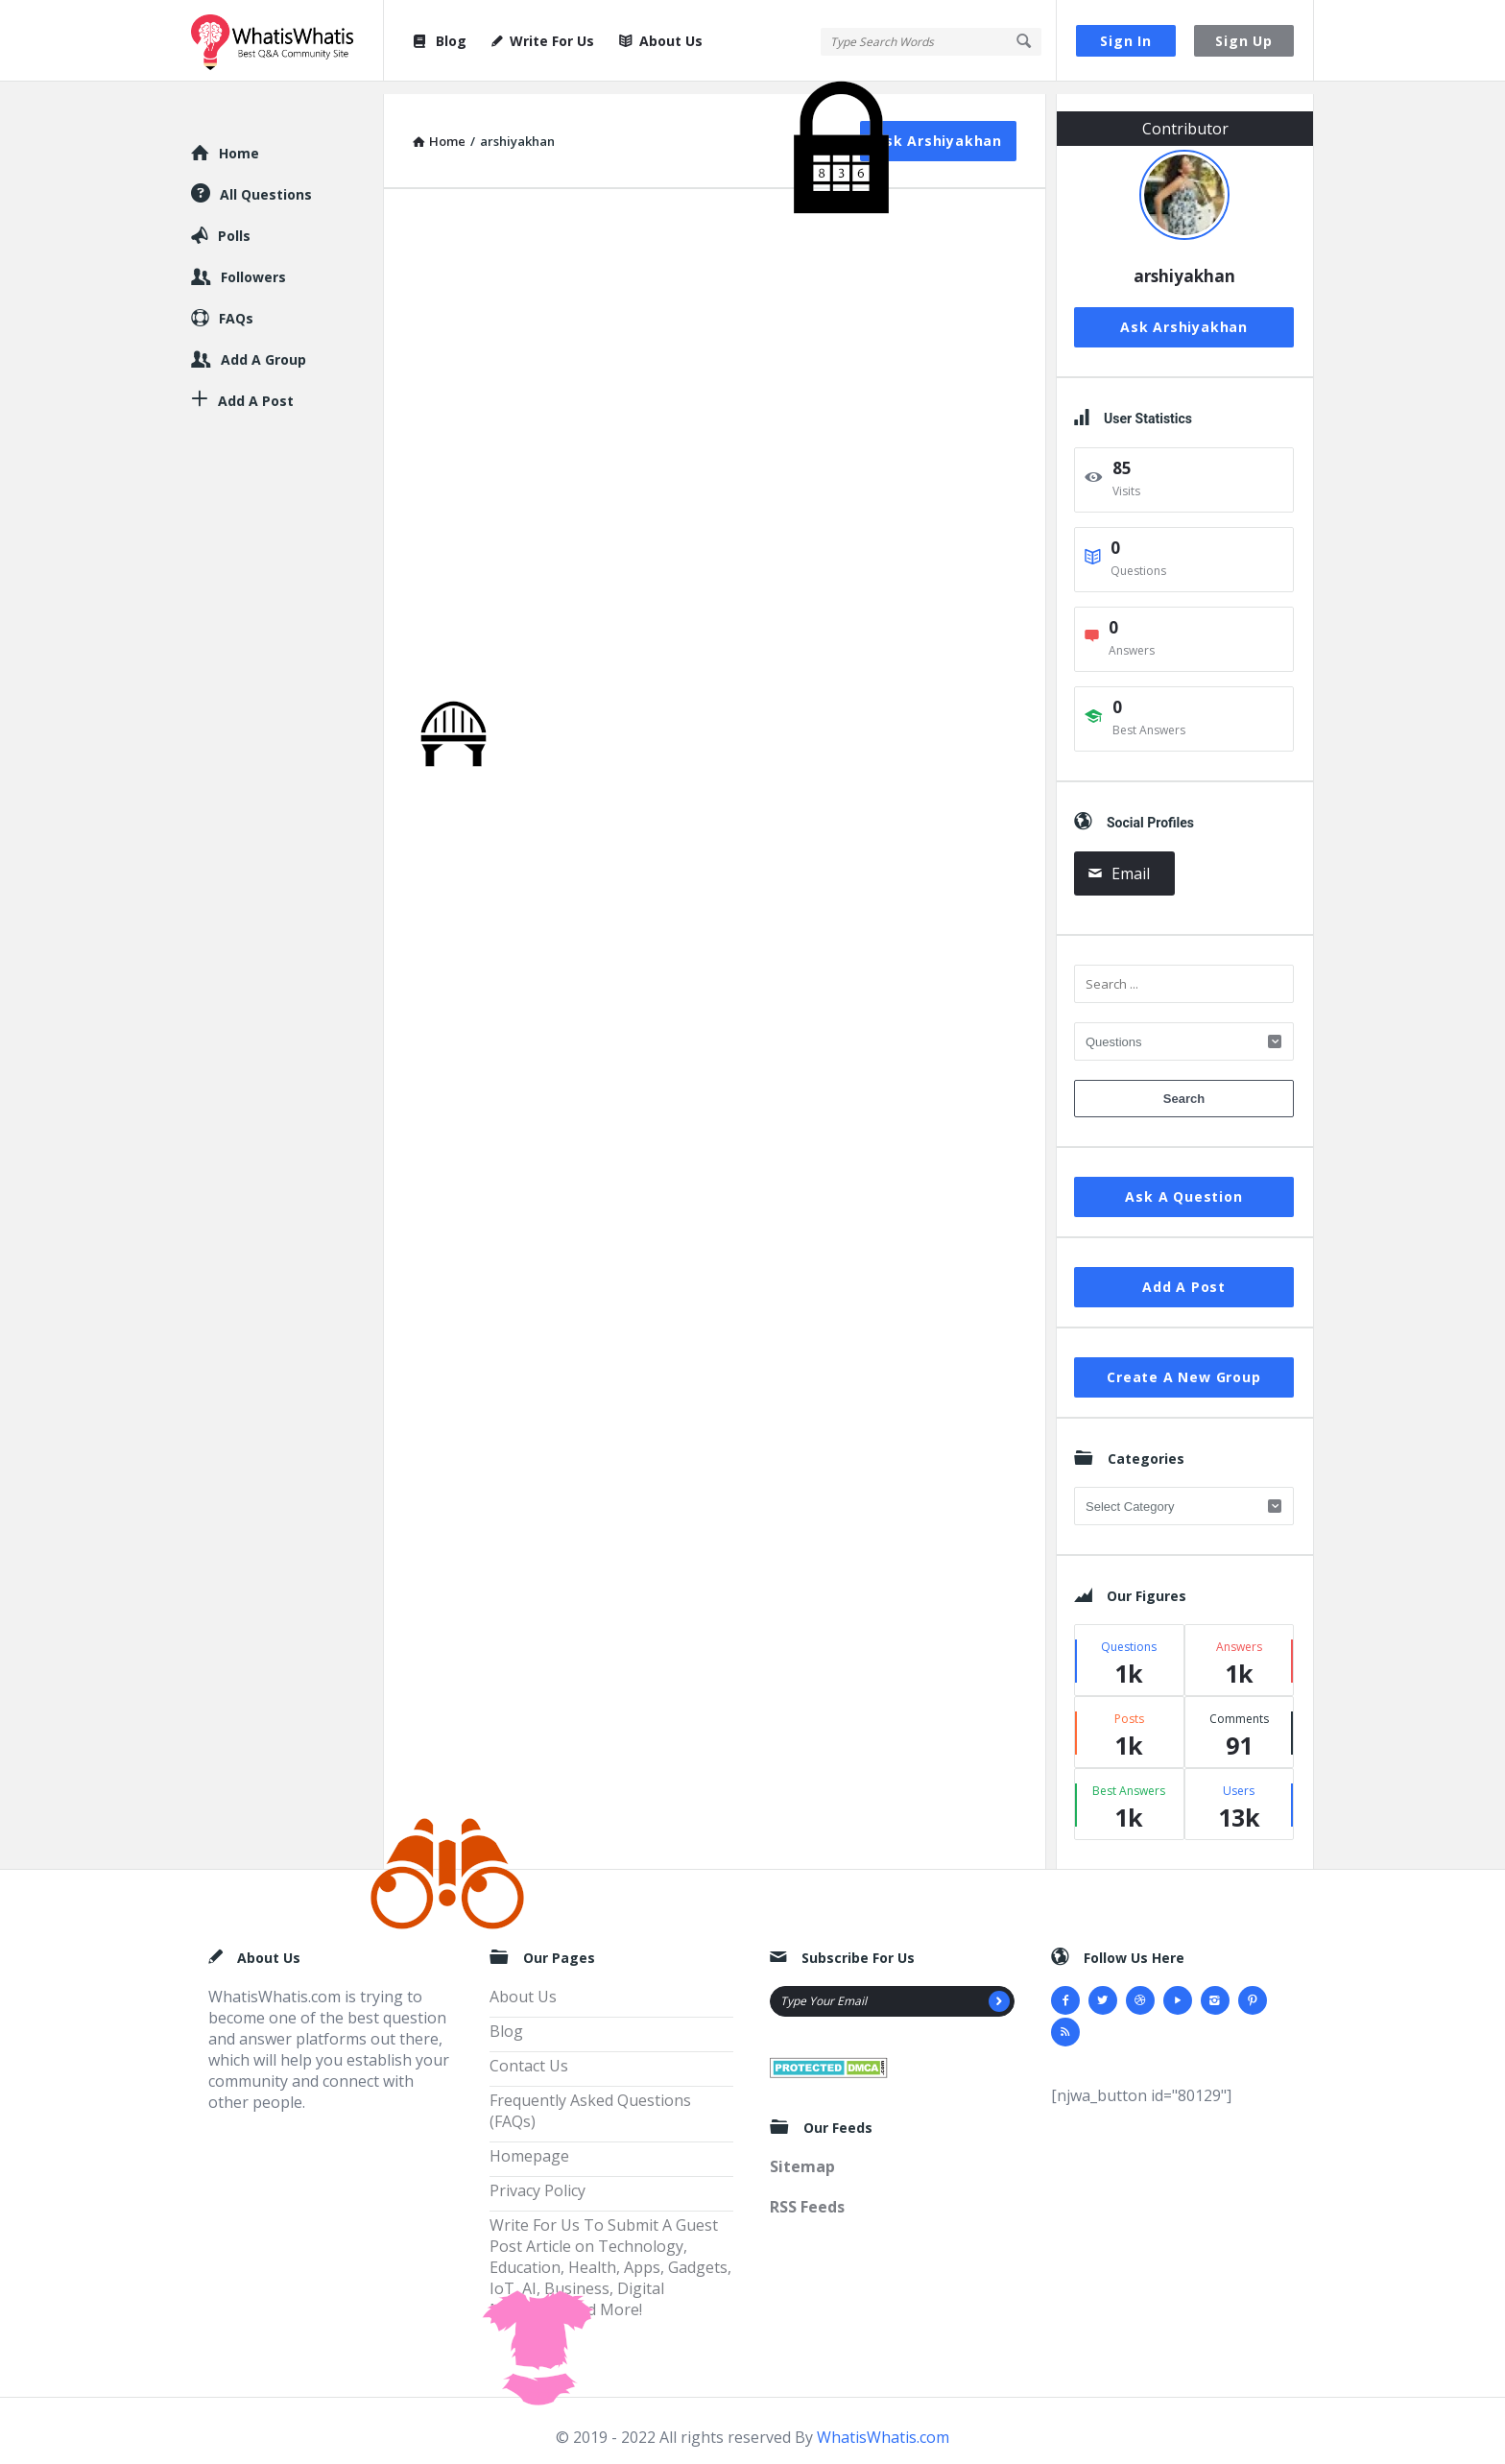 The width and height of the screenshot is (1505, 2464). I want to click on equip fur armor or primitive clothing, so click(538, 2348).